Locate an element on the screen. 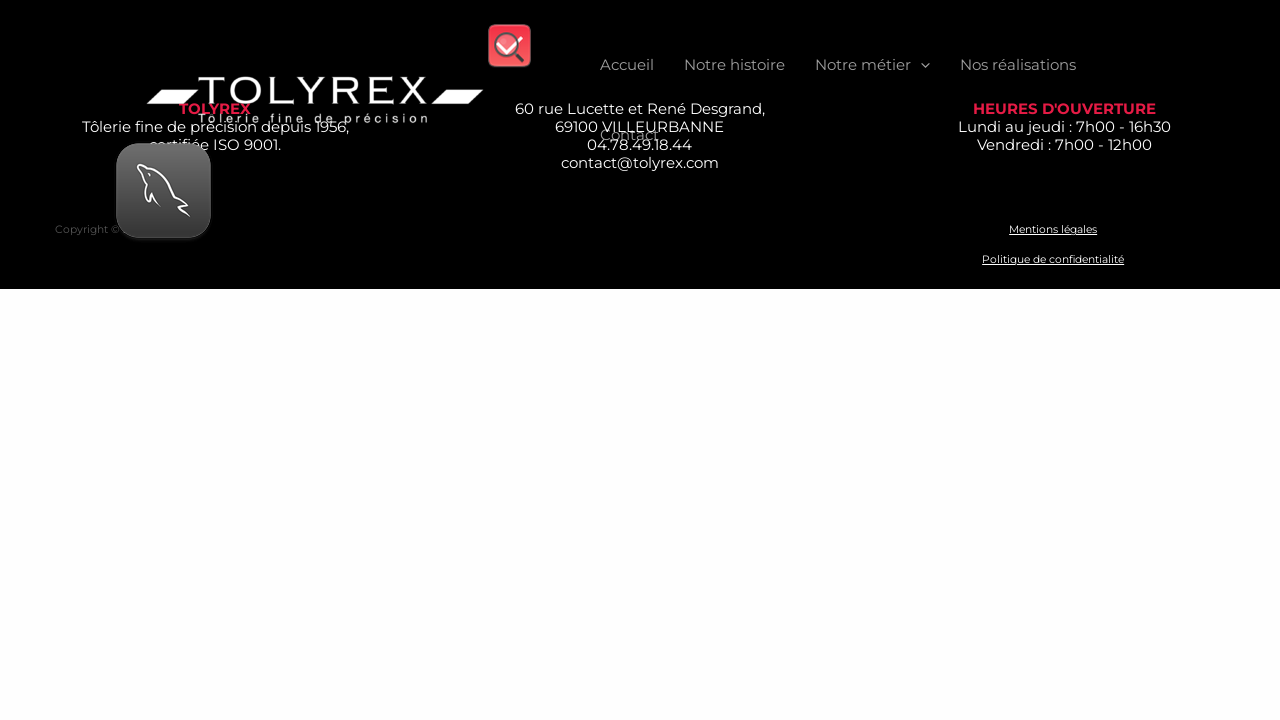  open mysql workbench database management tool is located at coordinates (163, 190).